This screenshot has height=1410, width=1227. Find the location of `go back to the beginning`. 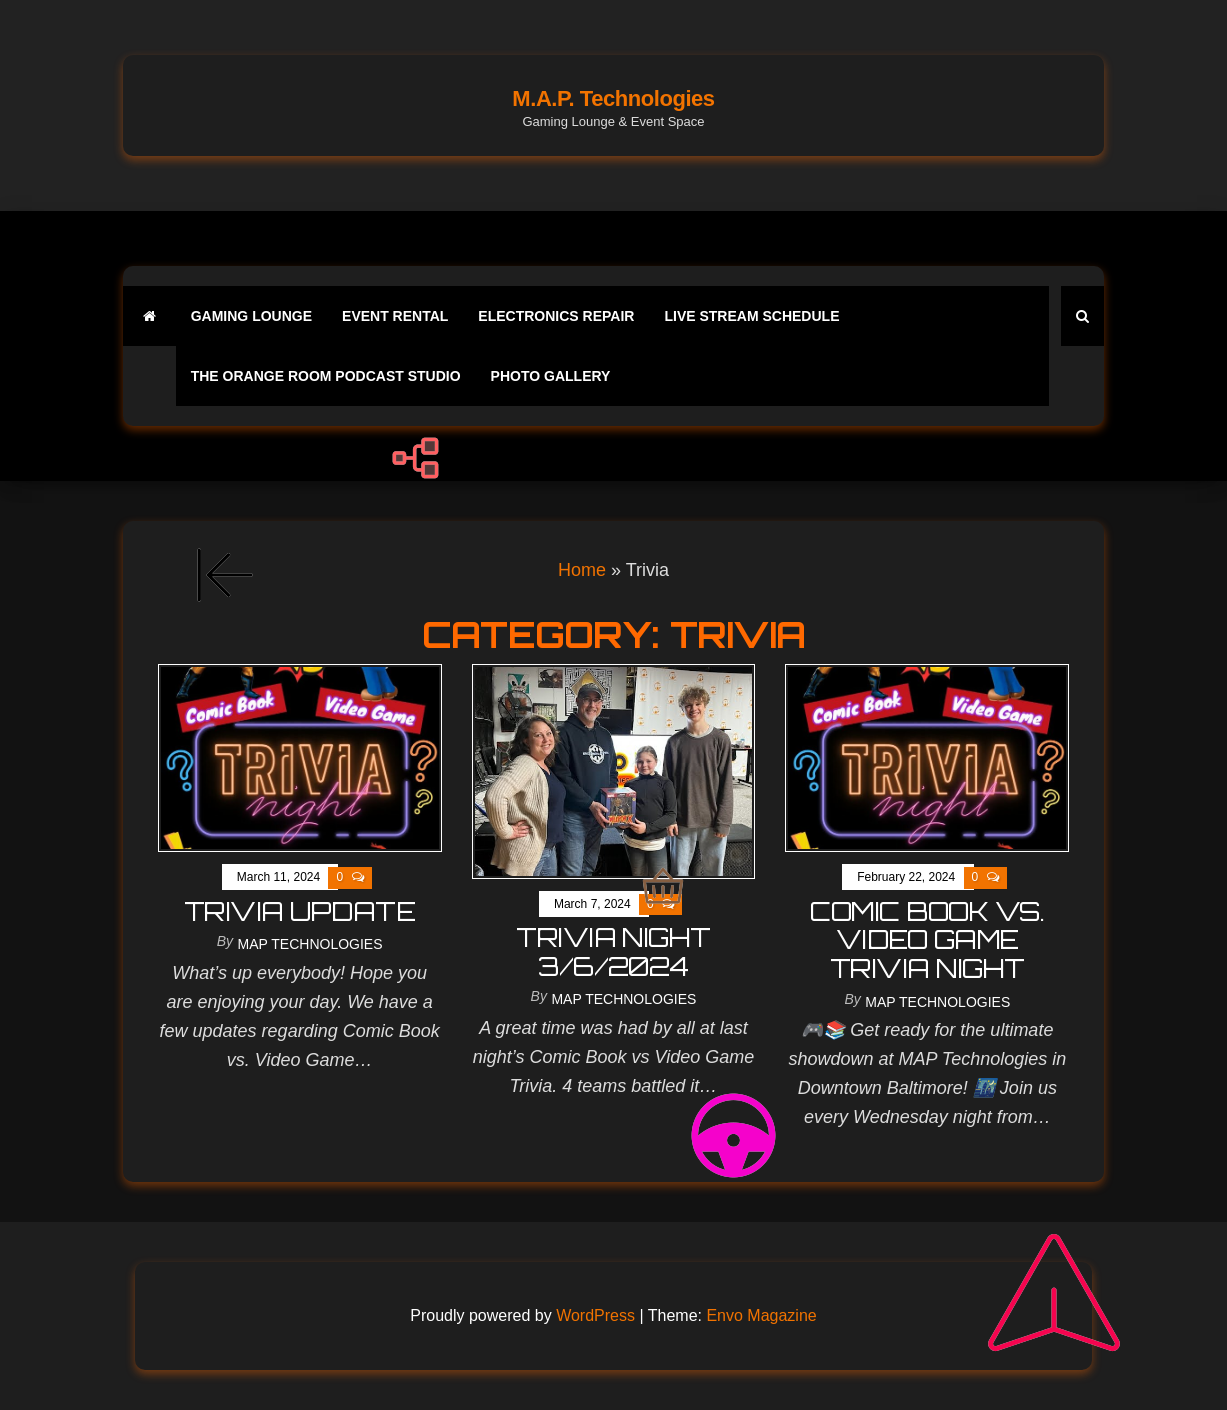

go back to the beginning is located at coordinates (224, 575).